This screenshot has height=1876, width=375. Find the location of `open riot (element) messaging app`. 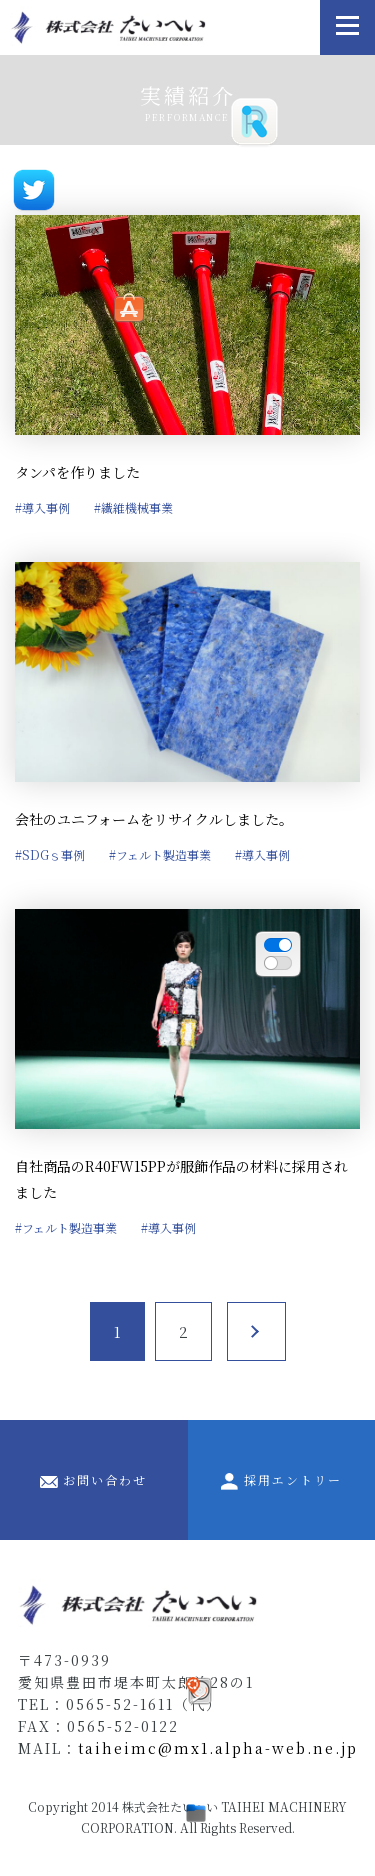

open riot (element) messaging app is located at coordinates (254, 121).